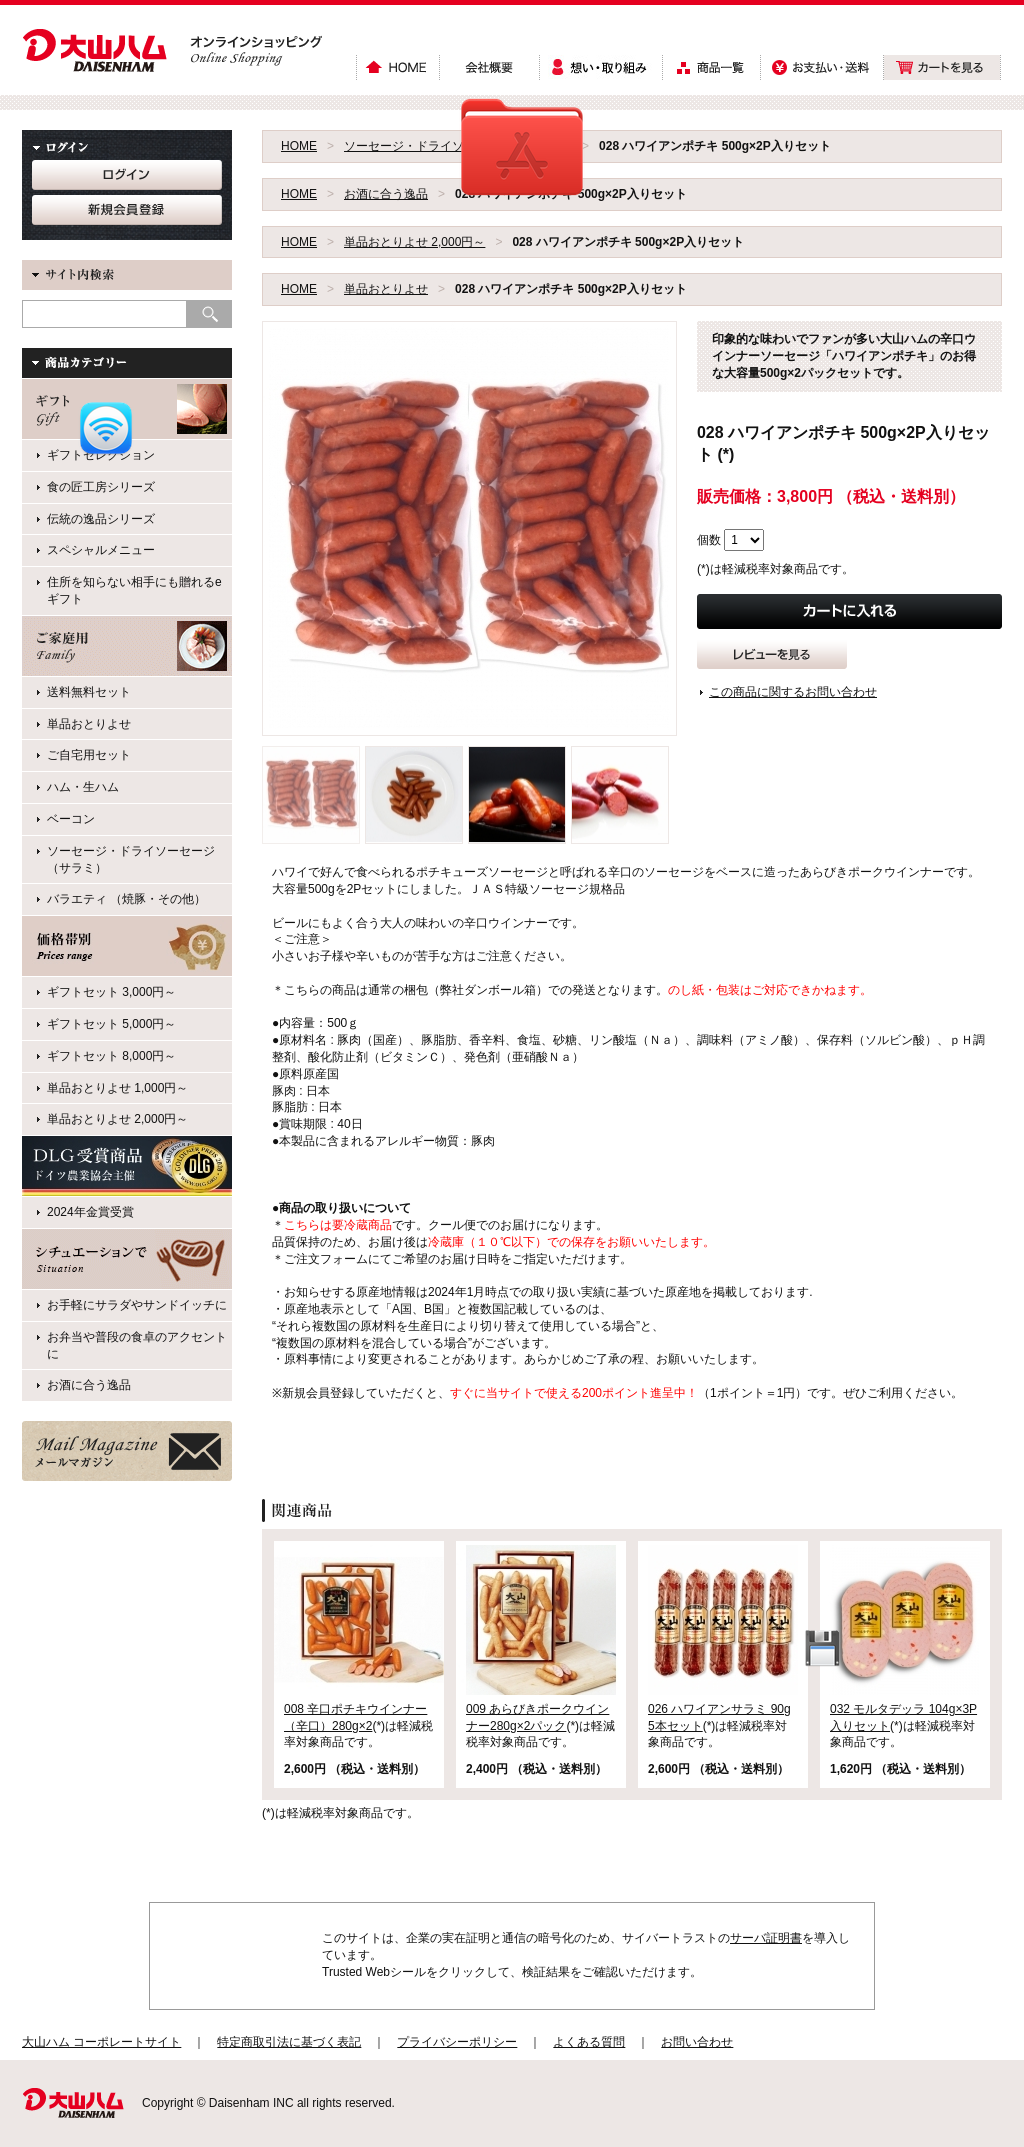 Image resolution: width=1024 pixels, height=2147 pixels. What do you see at coordinates (106, 428) in the screenshot?
I see `open AirPort Utility to manage wireless network settings` at bounding box center [106, 428].